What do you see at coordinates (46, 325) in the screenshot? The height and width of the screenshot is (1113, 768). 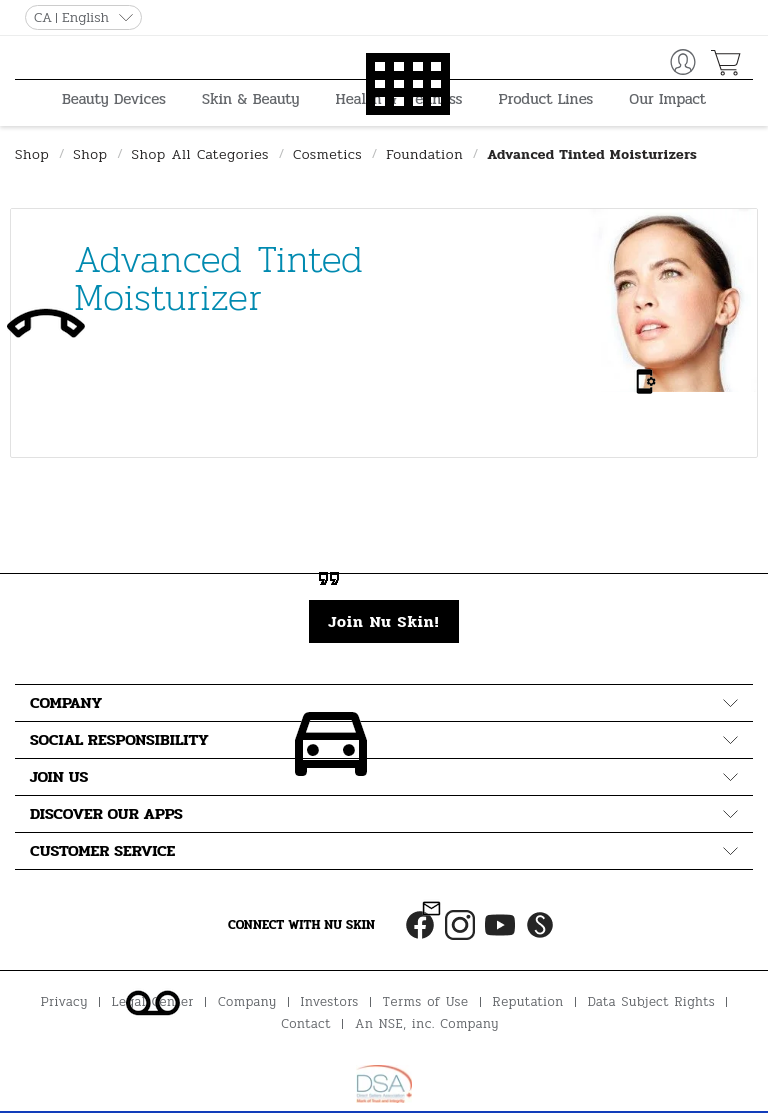 I see `end the current phone call` at bounding box center [46, 325].